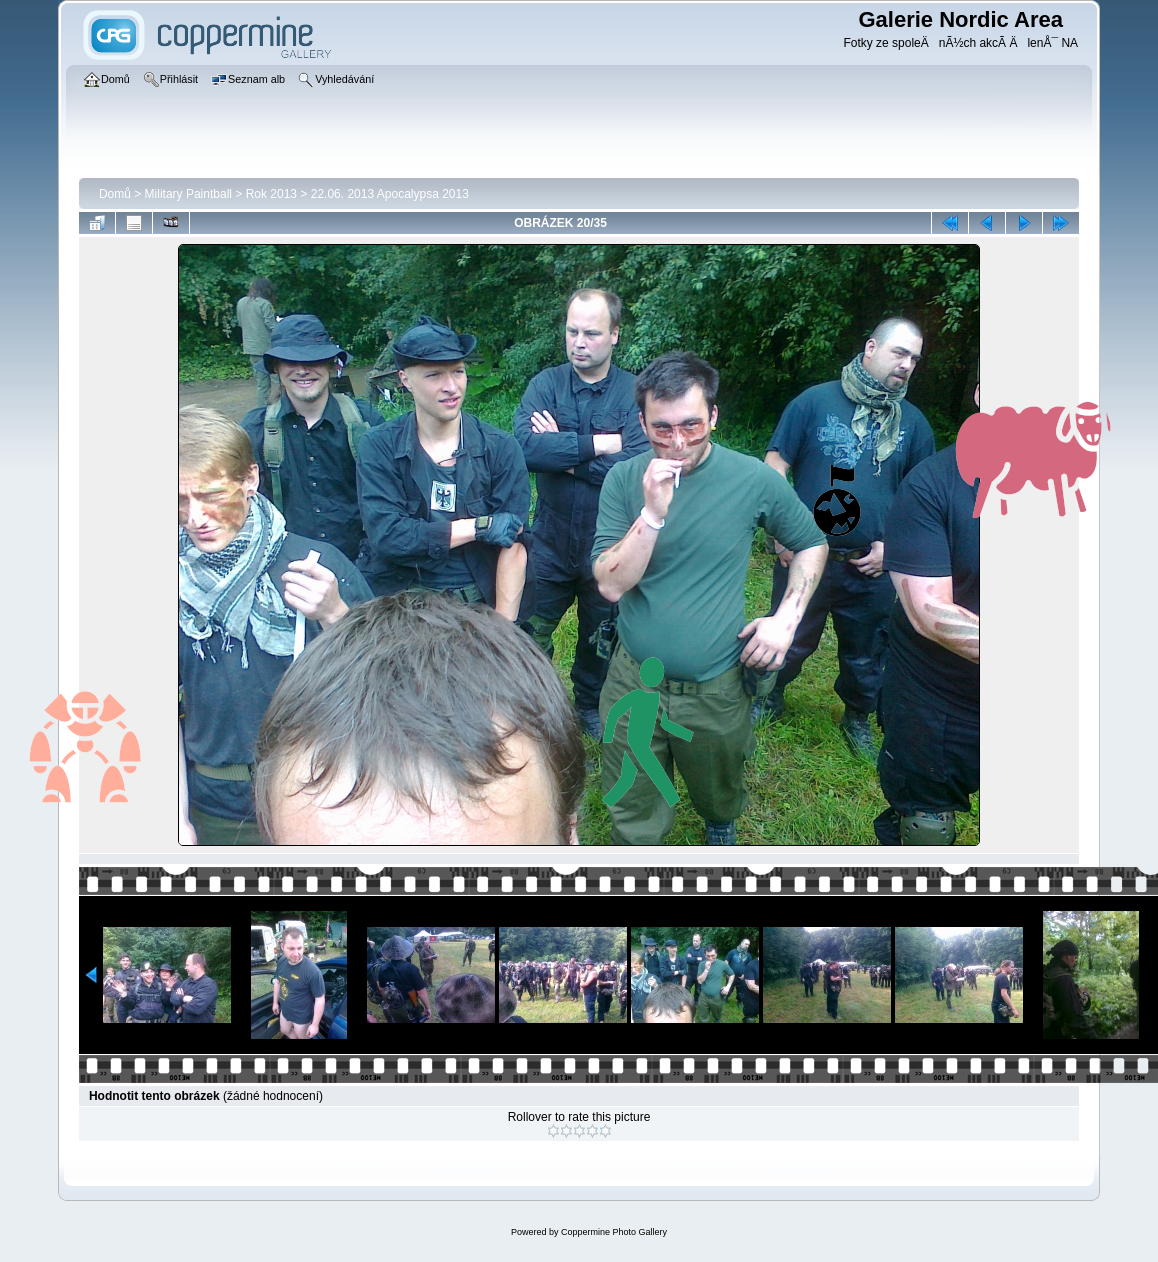  I want to click on switch to walking directions, so click(647, 732).